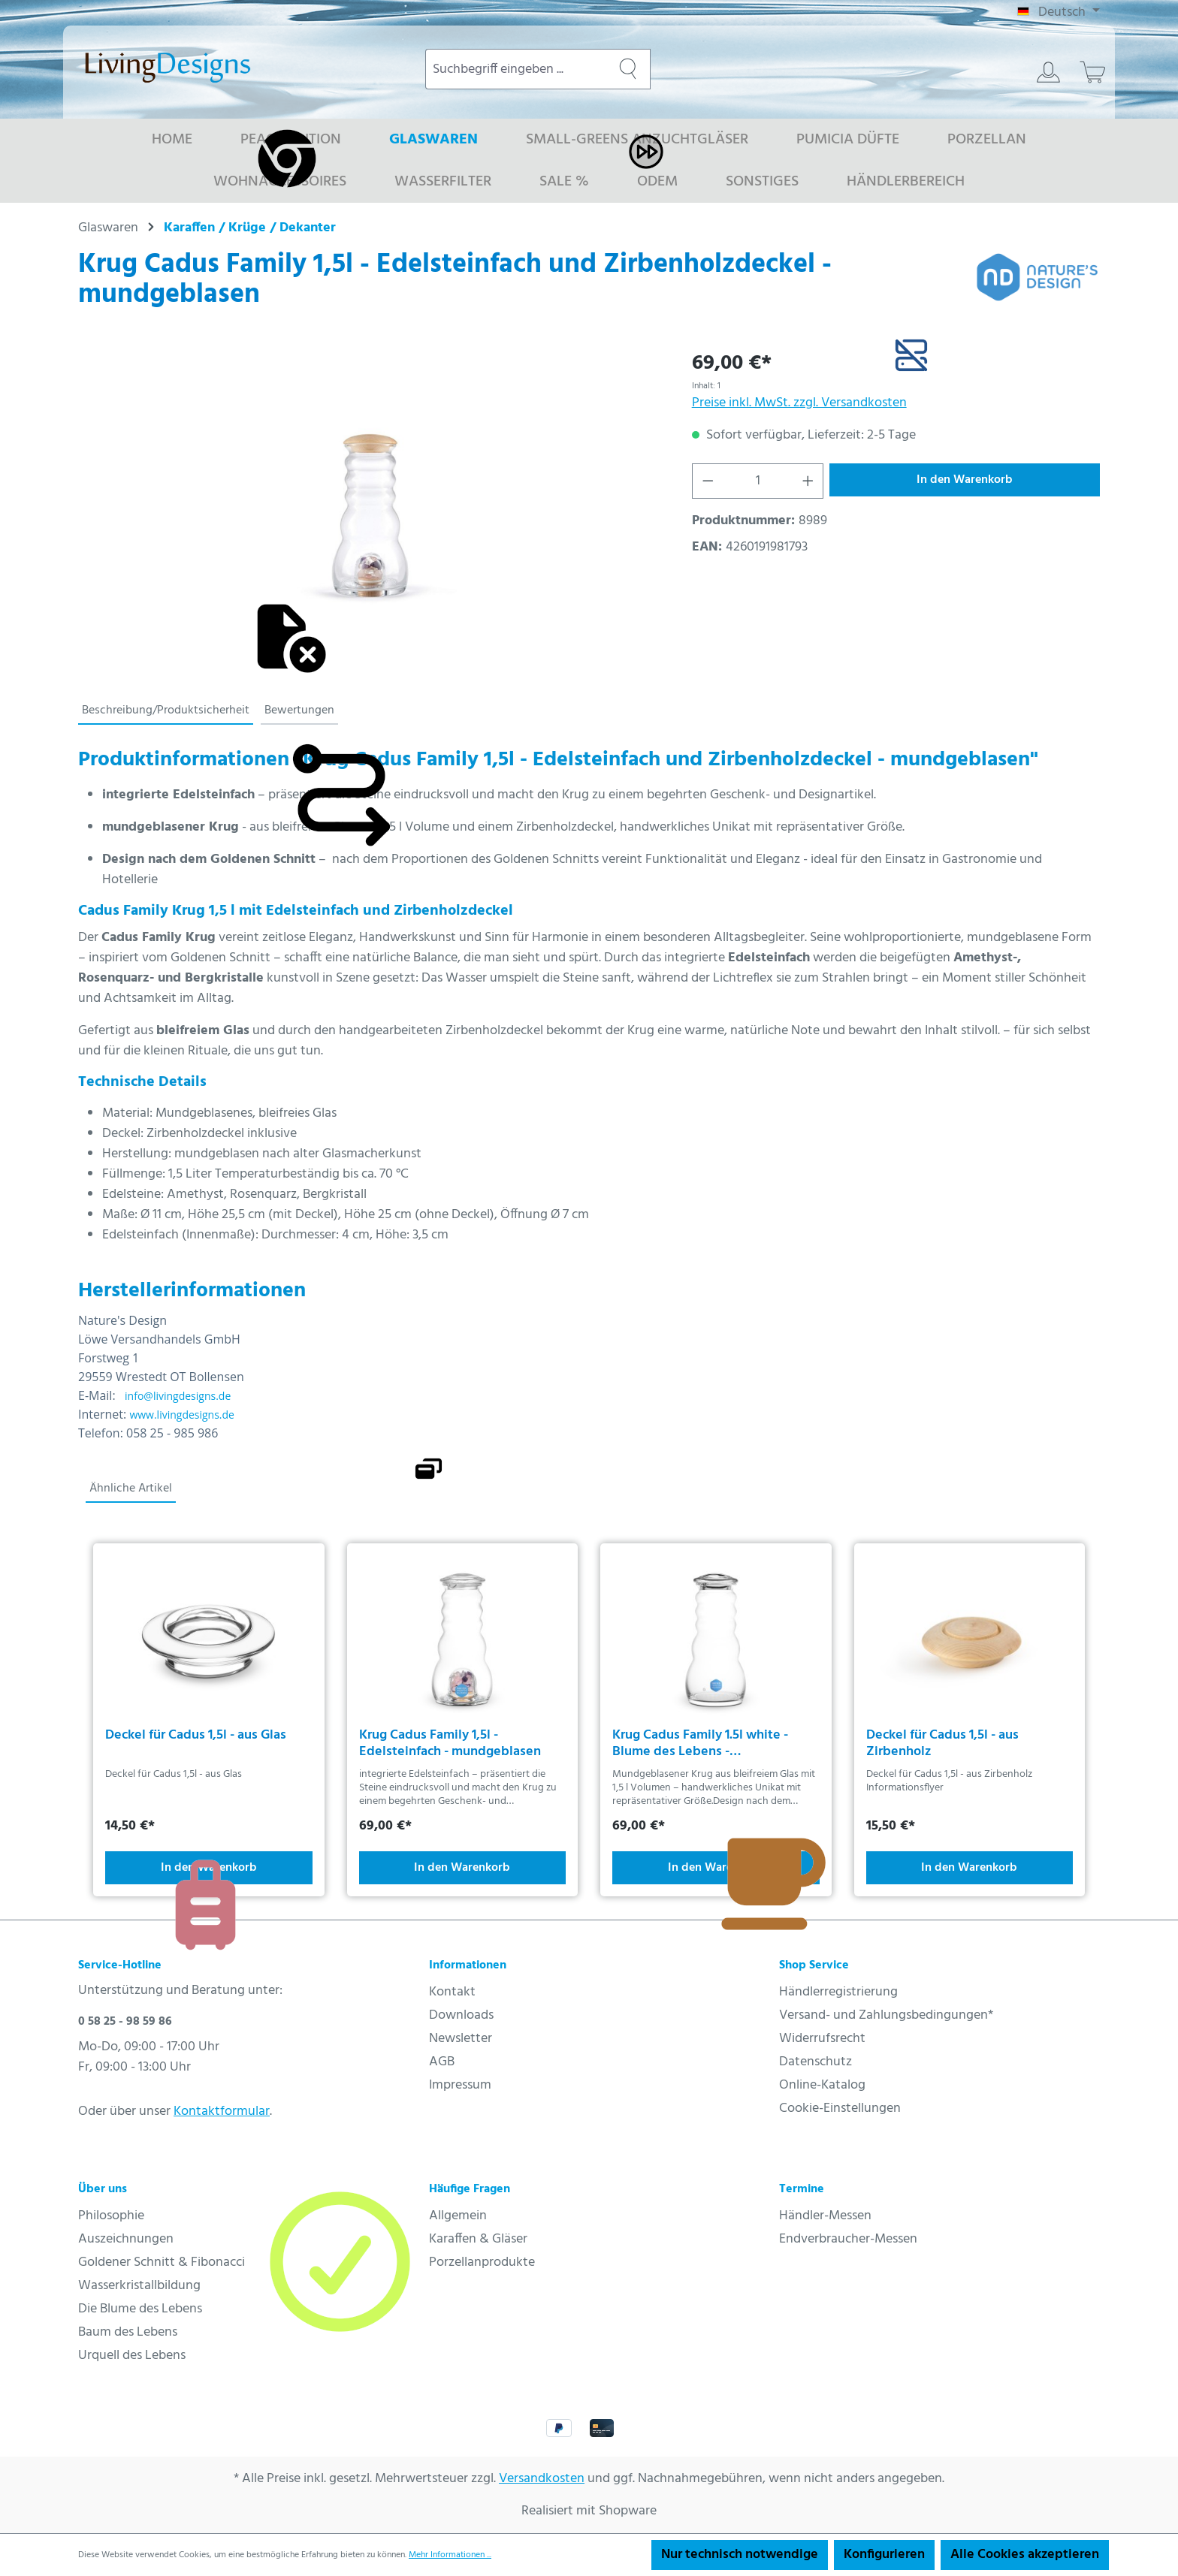 The height and width of the screenshot is (2576, 1178). Describe the element at coordinates (205, 1905) in the screenshot. I see `access travel or trip planning features` at that location.